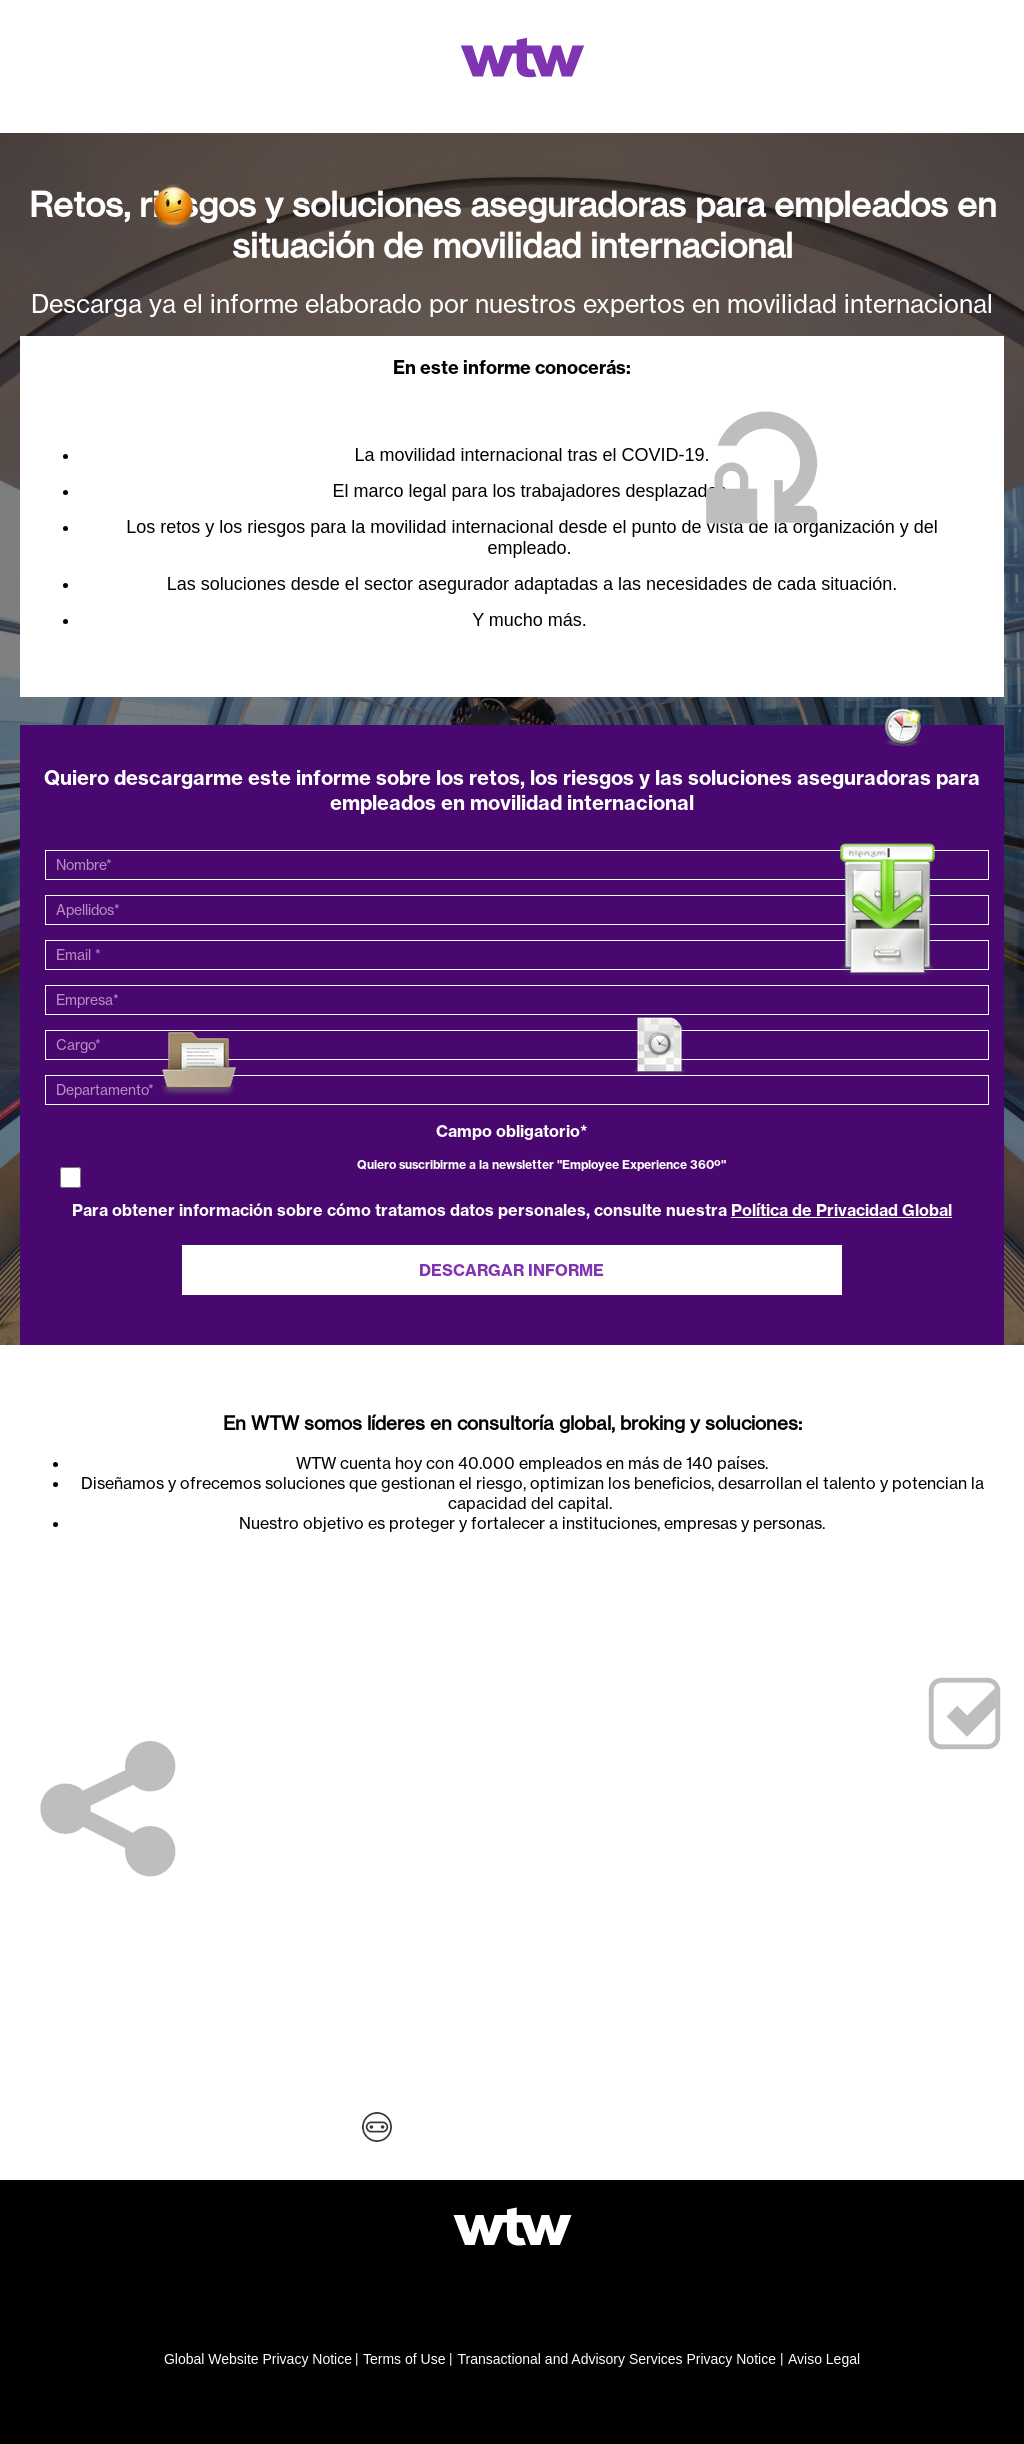  I want to click on launch the GNOME Robots game, so click(377, 2127).